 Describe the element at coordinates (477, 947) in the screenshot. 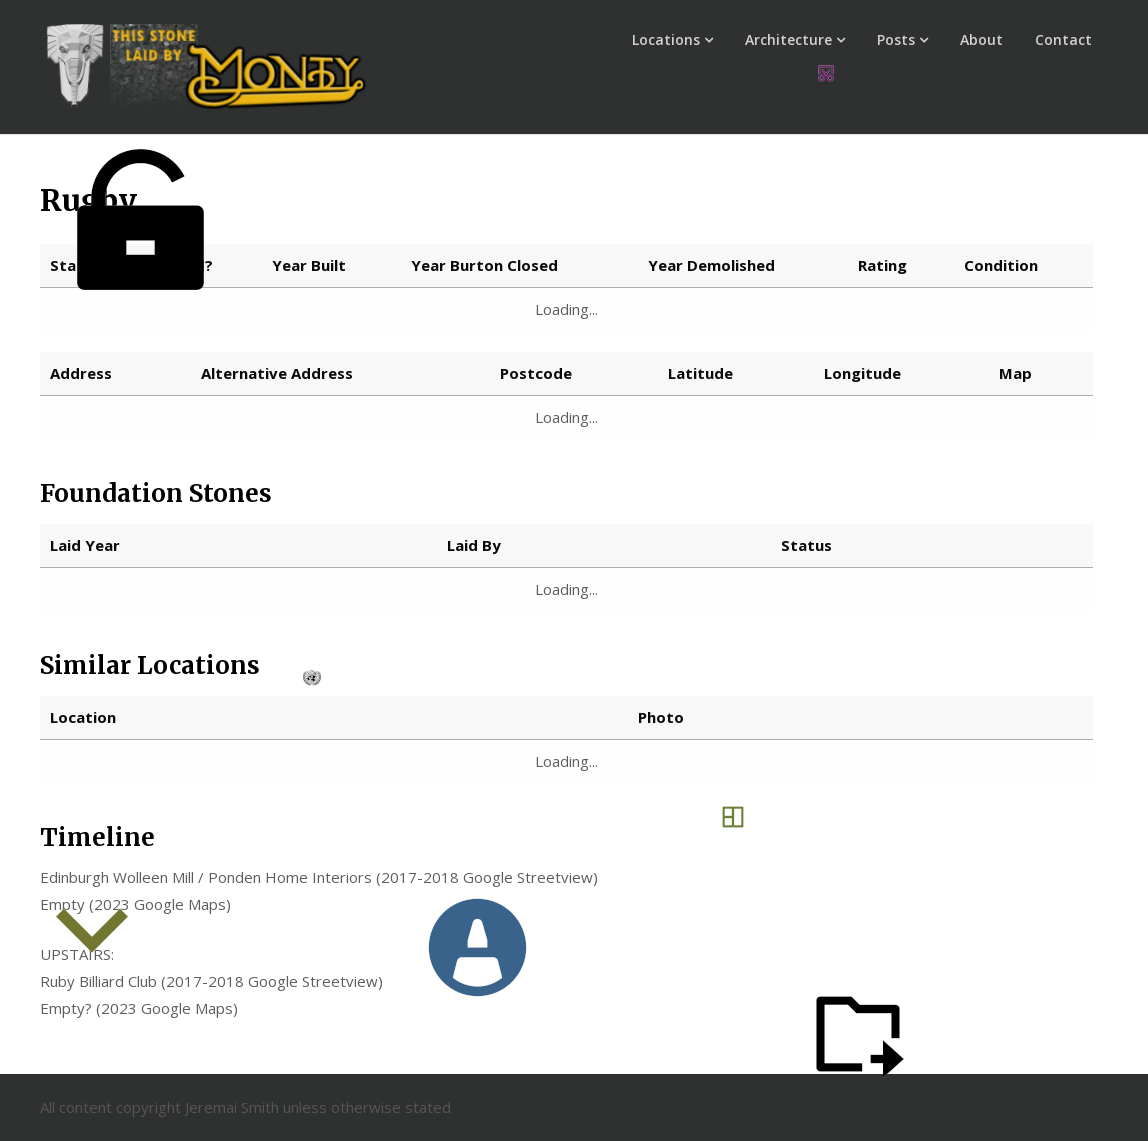

I see `open markup or annotation tools` at that location.